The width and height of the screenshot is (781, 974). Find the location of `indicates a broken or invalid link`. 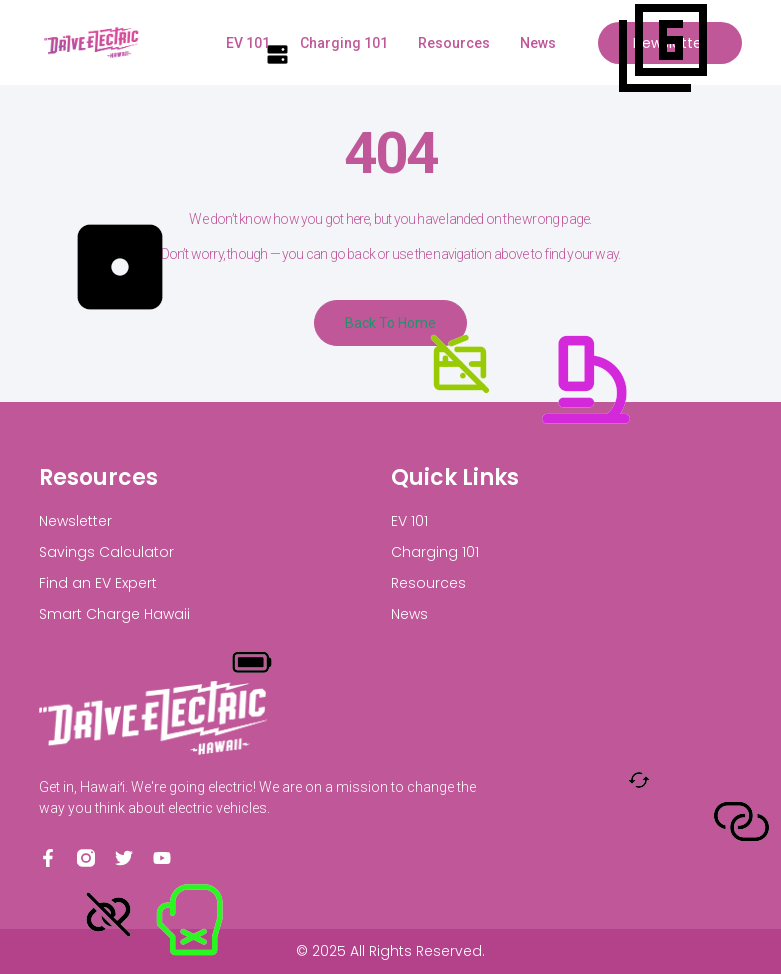

indicates a broken or invalid link is located at coordinates (108, 914).